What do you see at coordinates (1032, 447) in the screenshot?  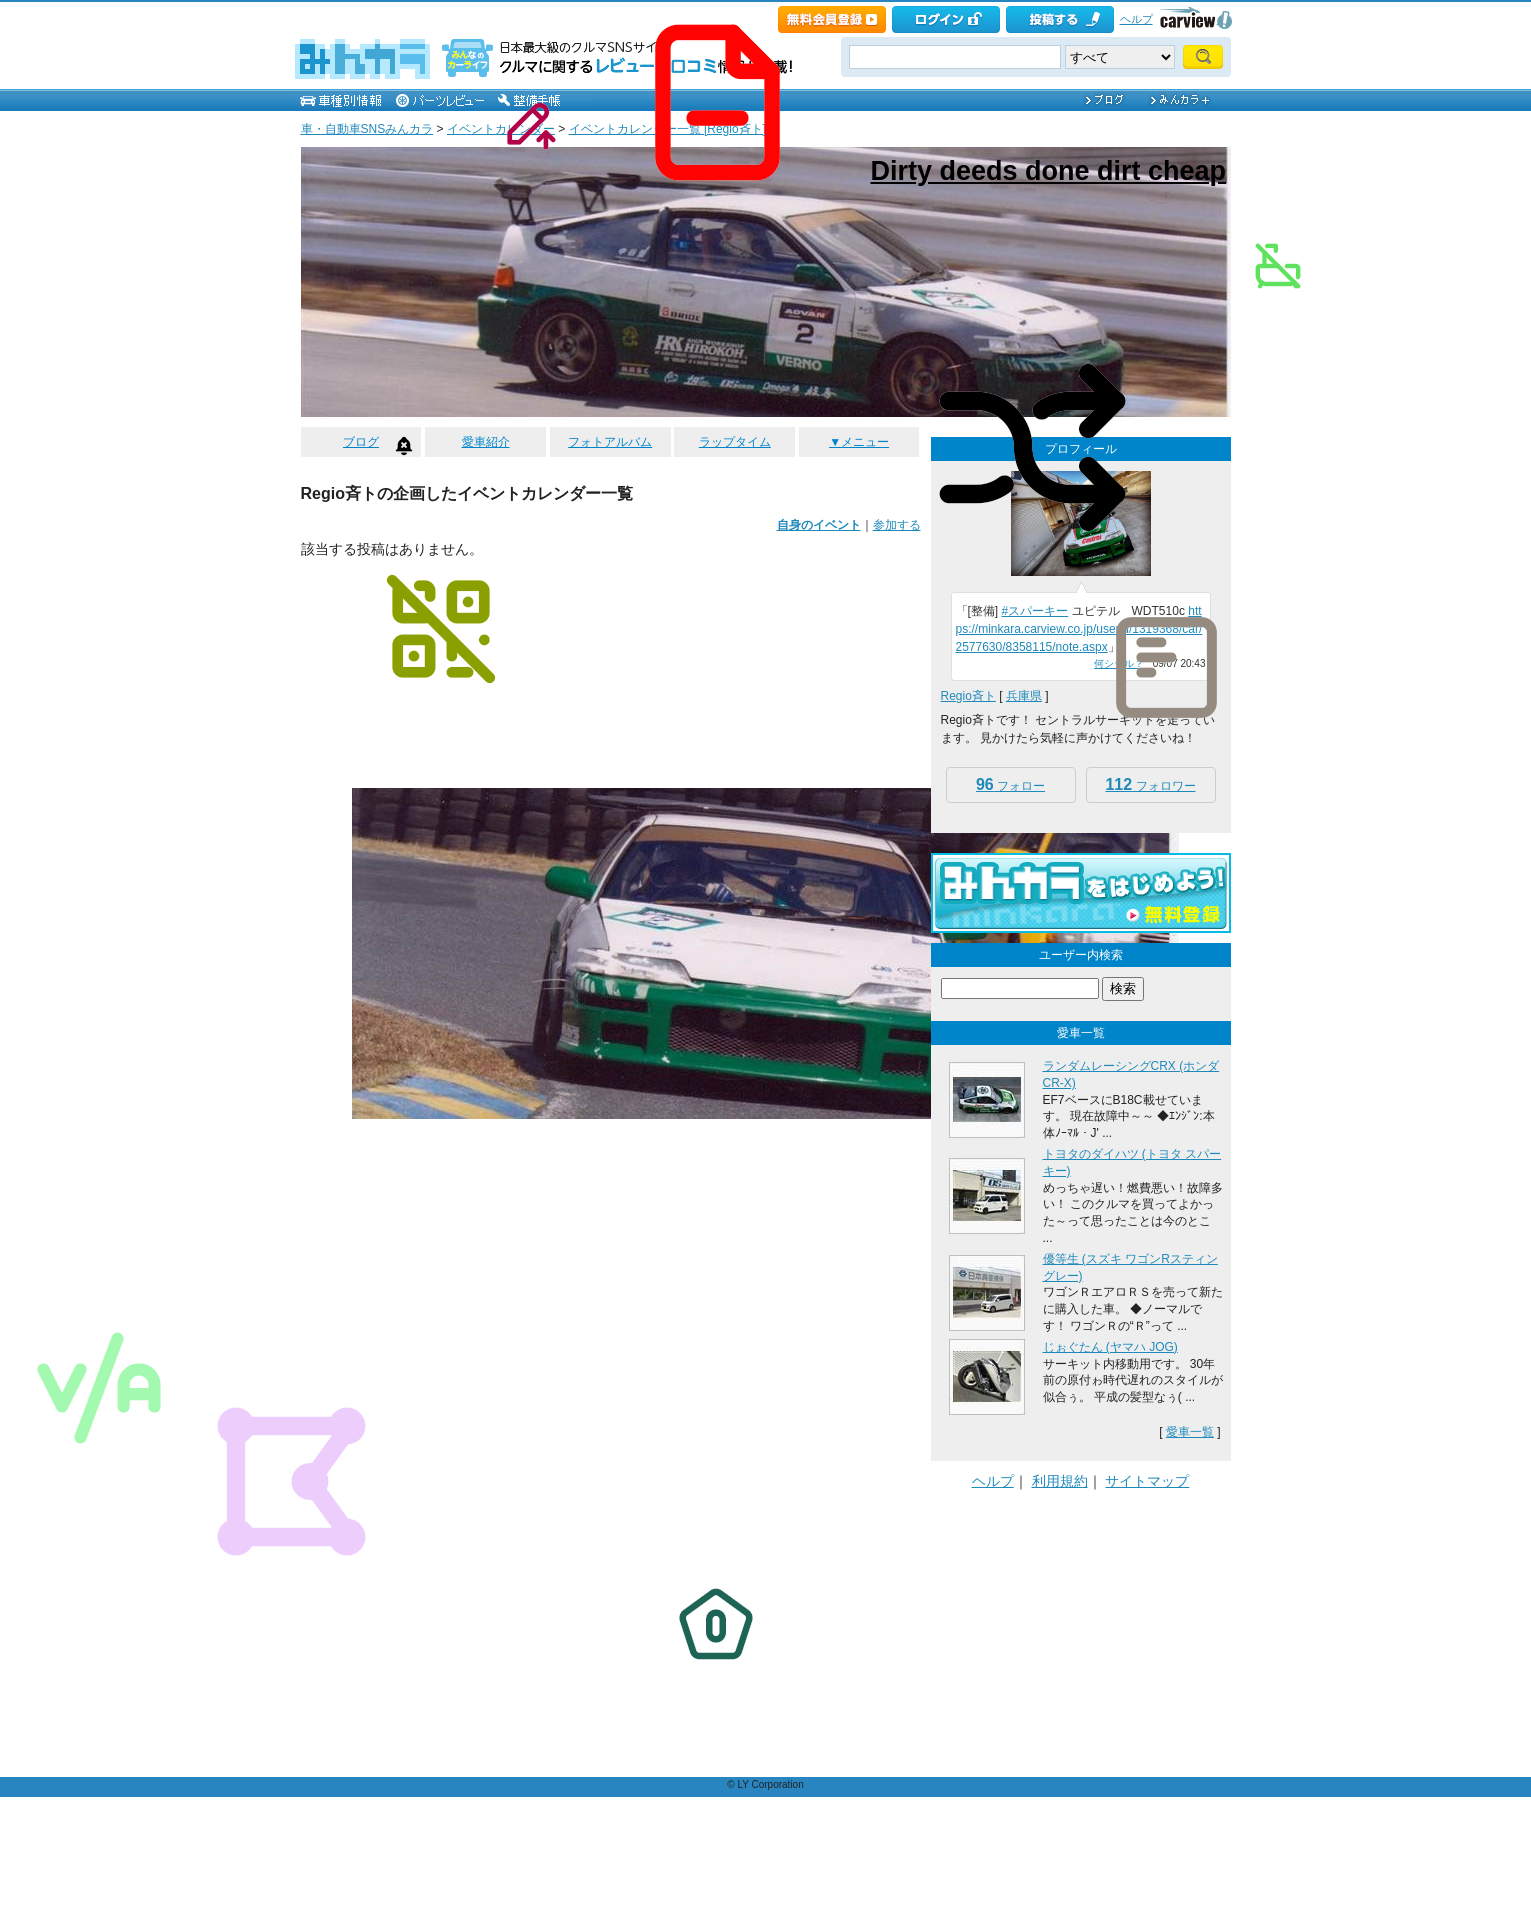 I see `shuffle or randomize playback order` at bounding box center [1032, 447].